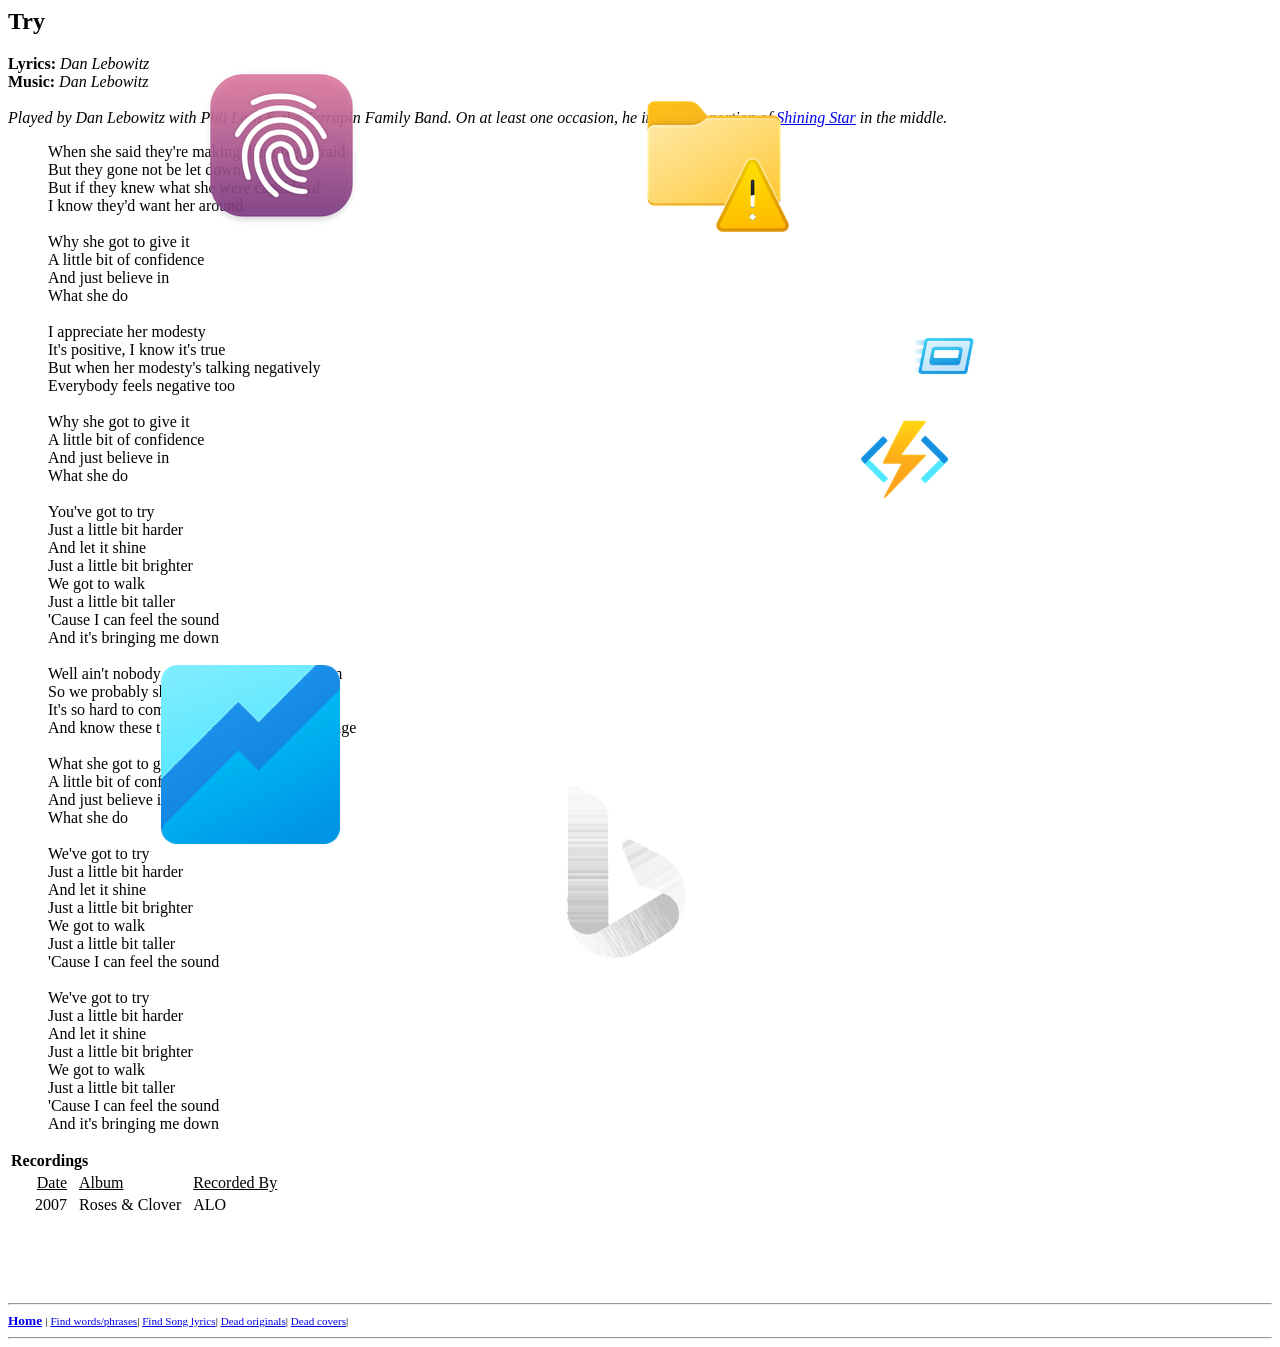  I want to click on open azure functions app, so click(904, 459).